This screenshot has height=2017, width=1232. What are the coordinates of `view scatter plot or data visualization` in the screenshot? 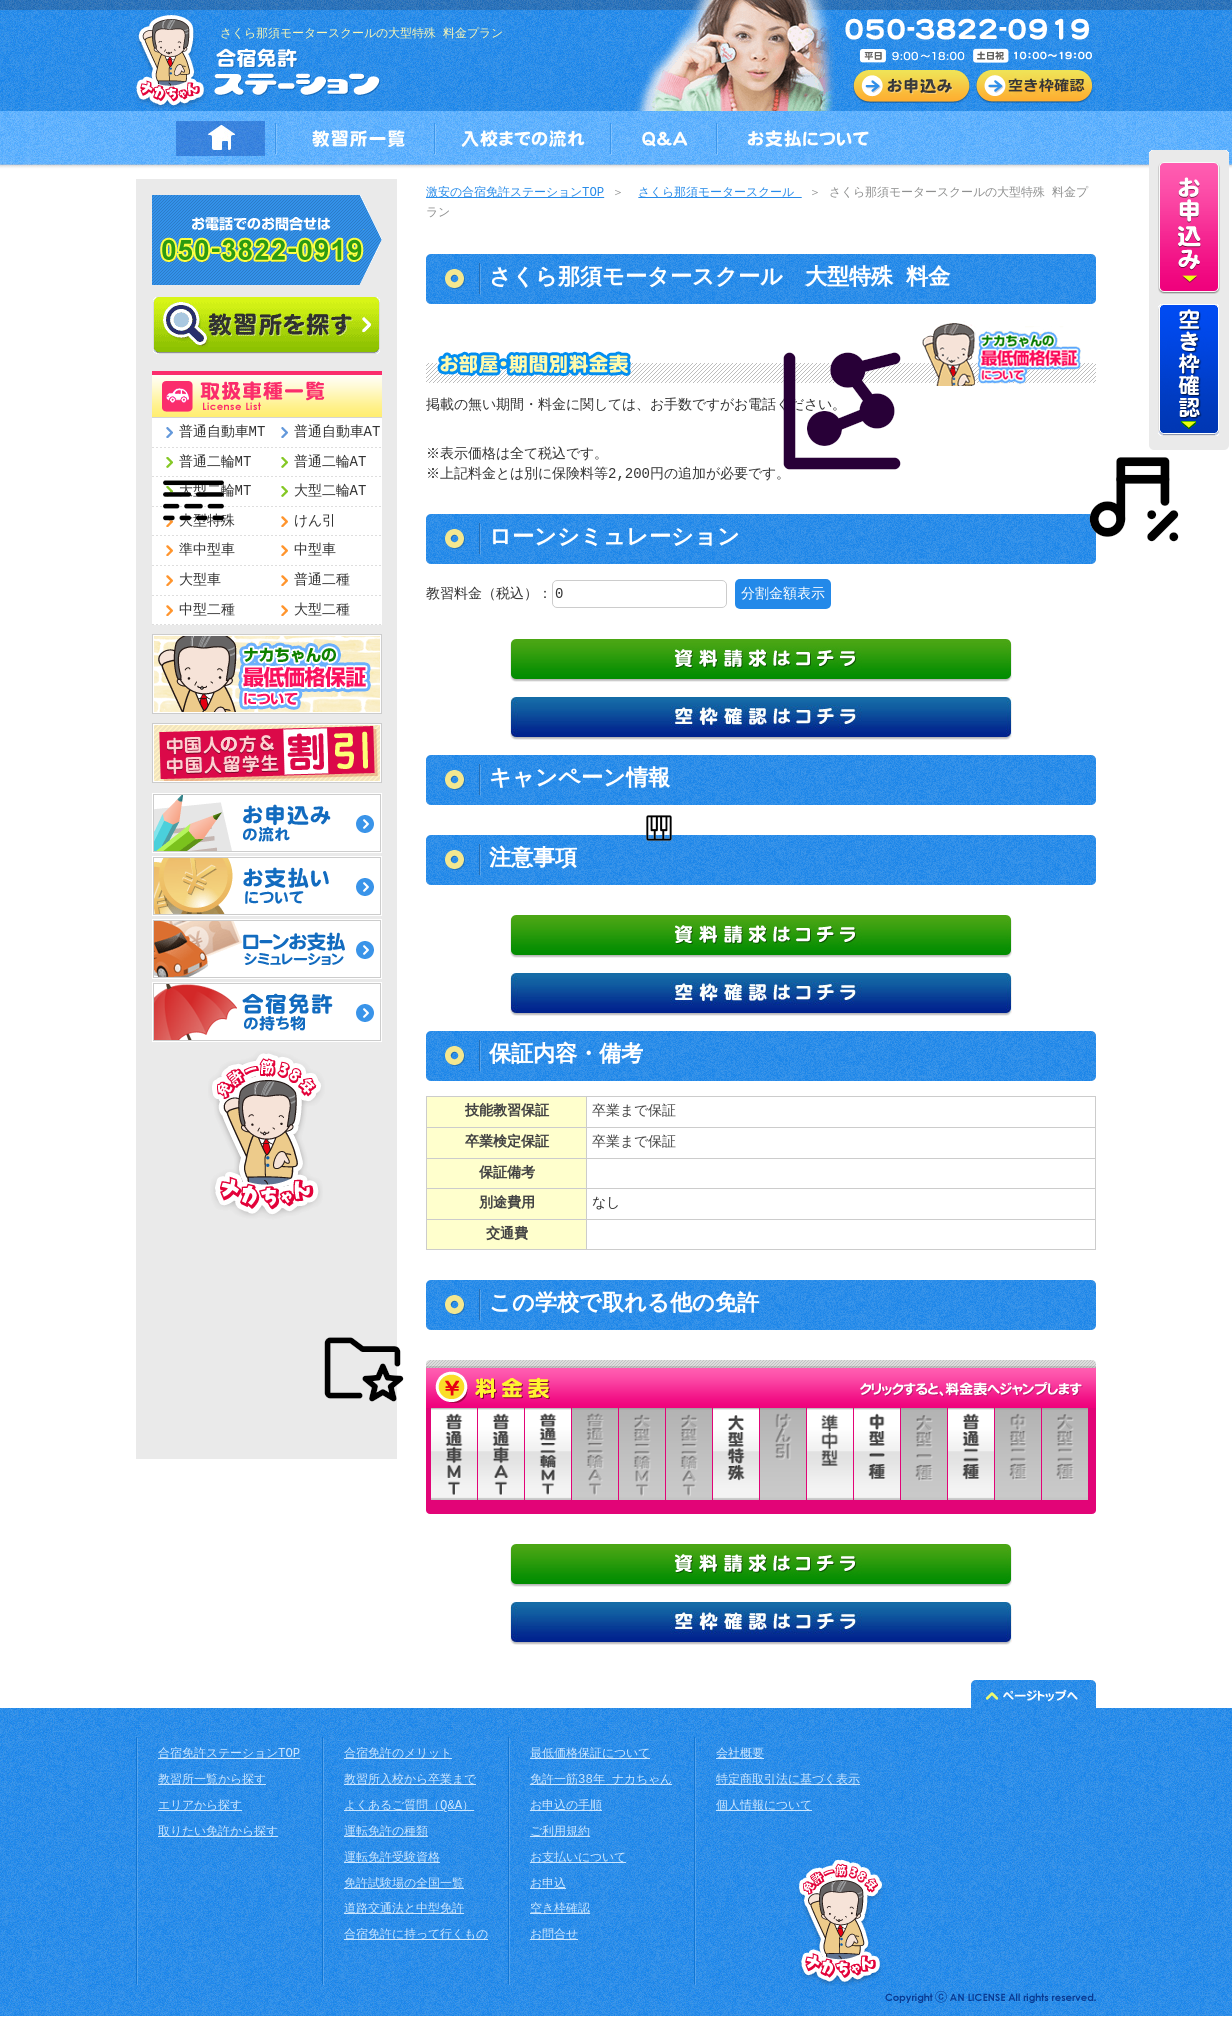 It's located at (842, 411).